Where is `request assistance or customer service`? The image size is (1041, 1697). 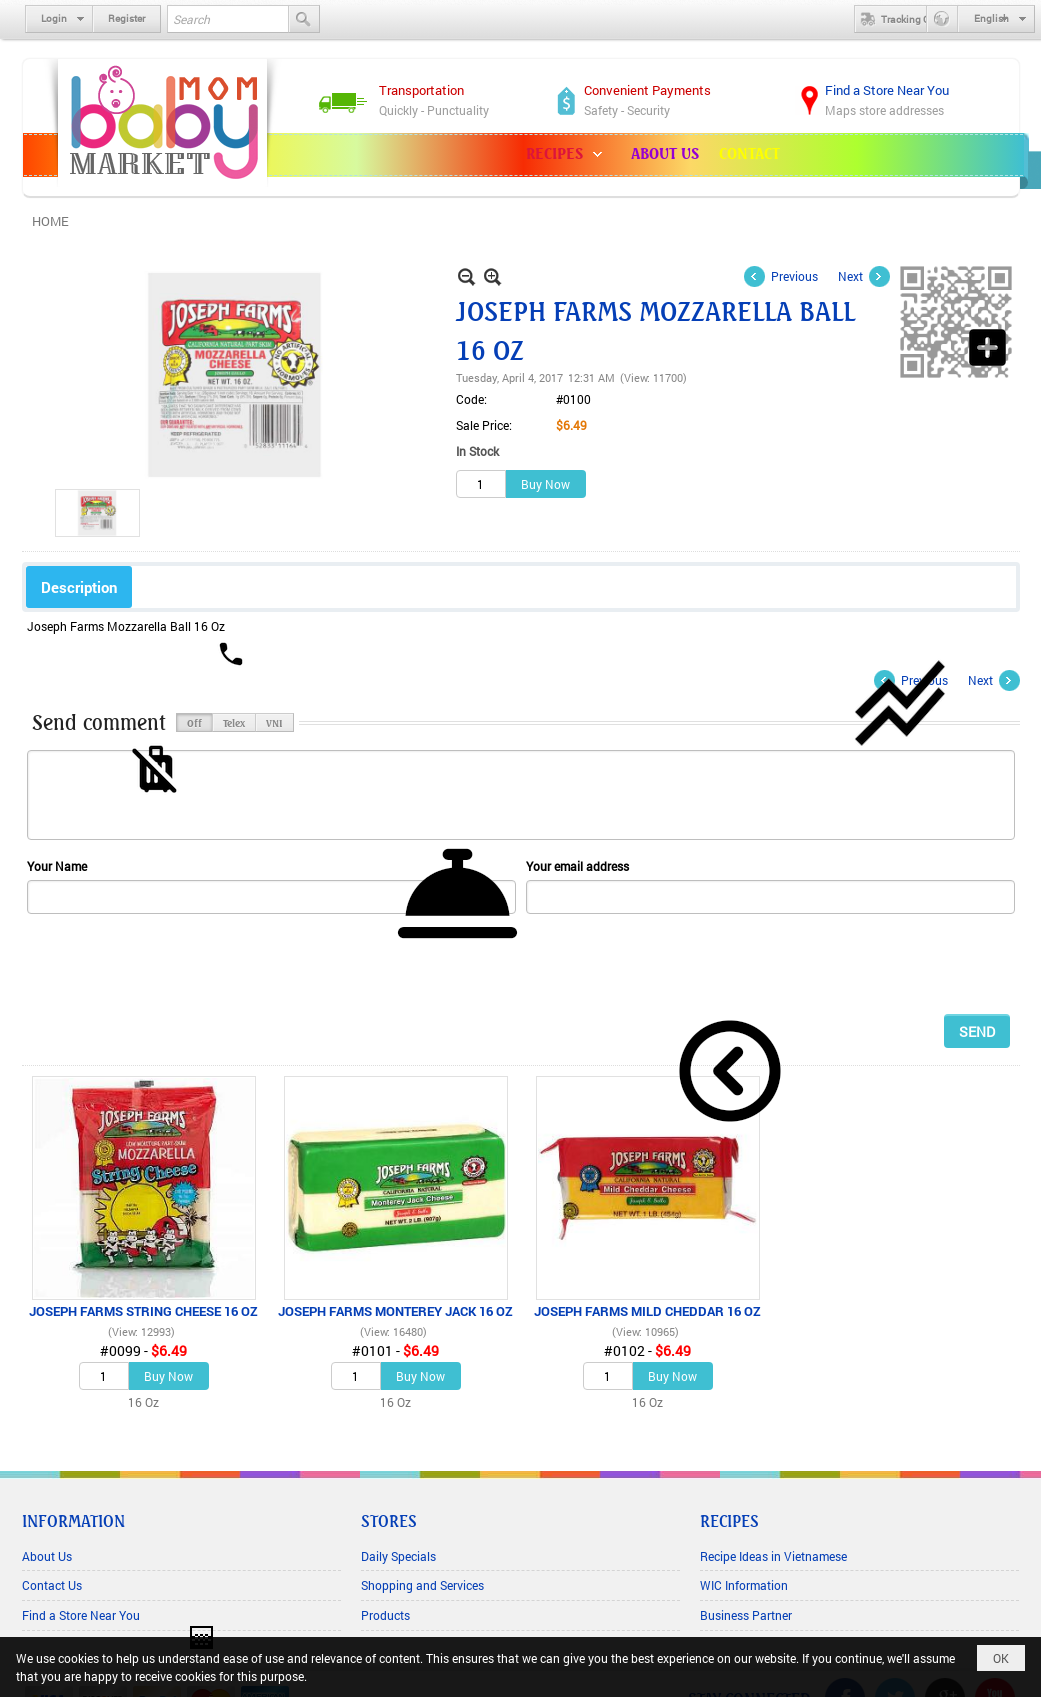 request assistance or customer service is located at coordinates (457, 893).